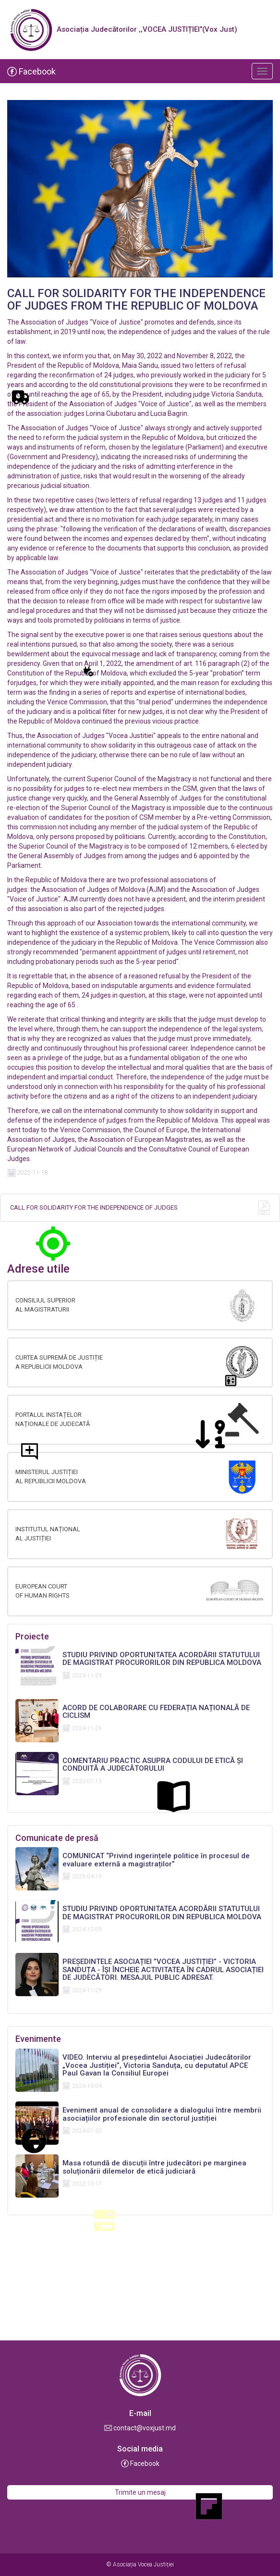 Image resolution: width=280 pixels, height=2576 pixels. What do you see at coordinates (209, 2506) in the screenshot?
I see `open Flipboard app` at bounding box center [209, 2506].